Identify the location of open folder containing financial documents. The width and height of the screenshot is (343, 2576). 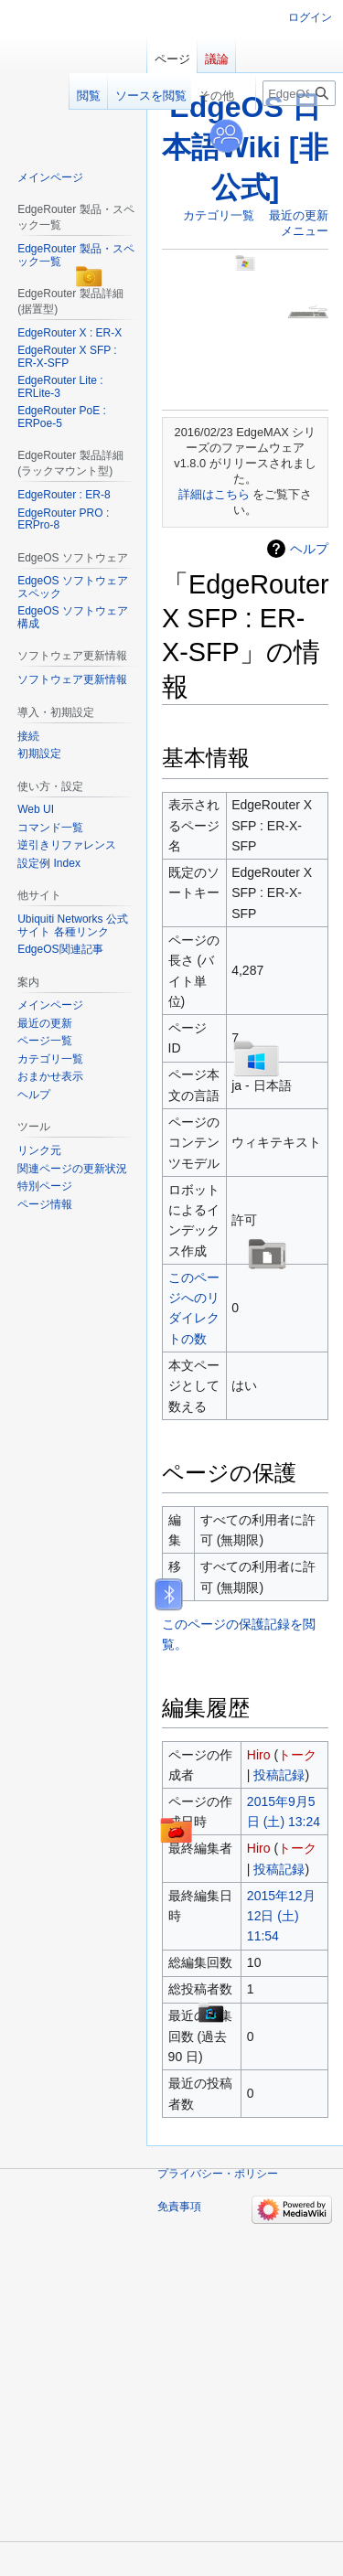
(89, 277).